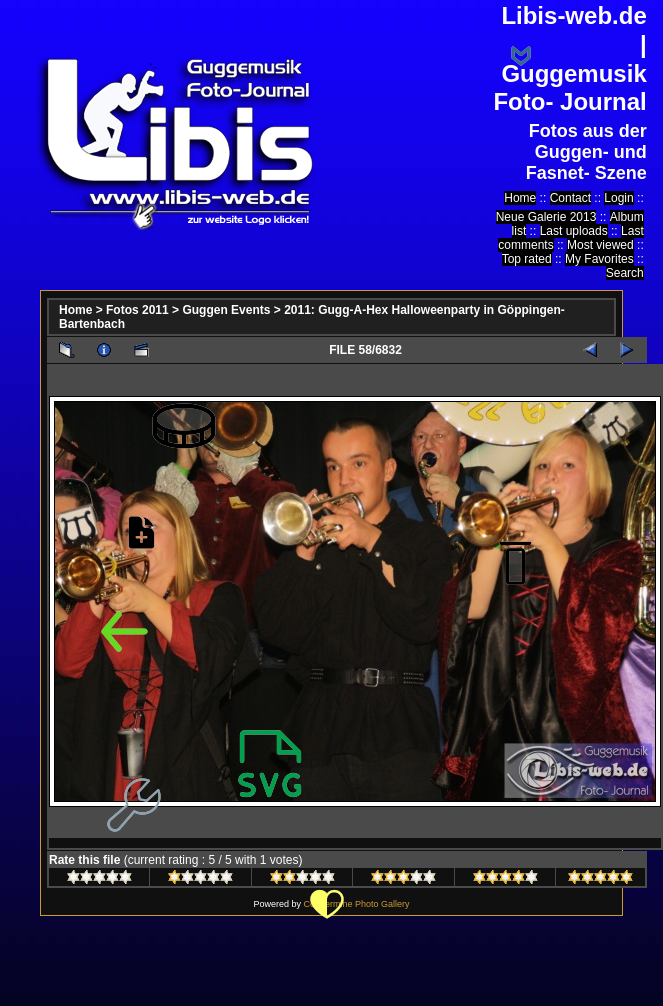 The image size is (663, 1006). Describe the element at coordinates (141, 532) in the screenshot. I see `create a new document` at that location.